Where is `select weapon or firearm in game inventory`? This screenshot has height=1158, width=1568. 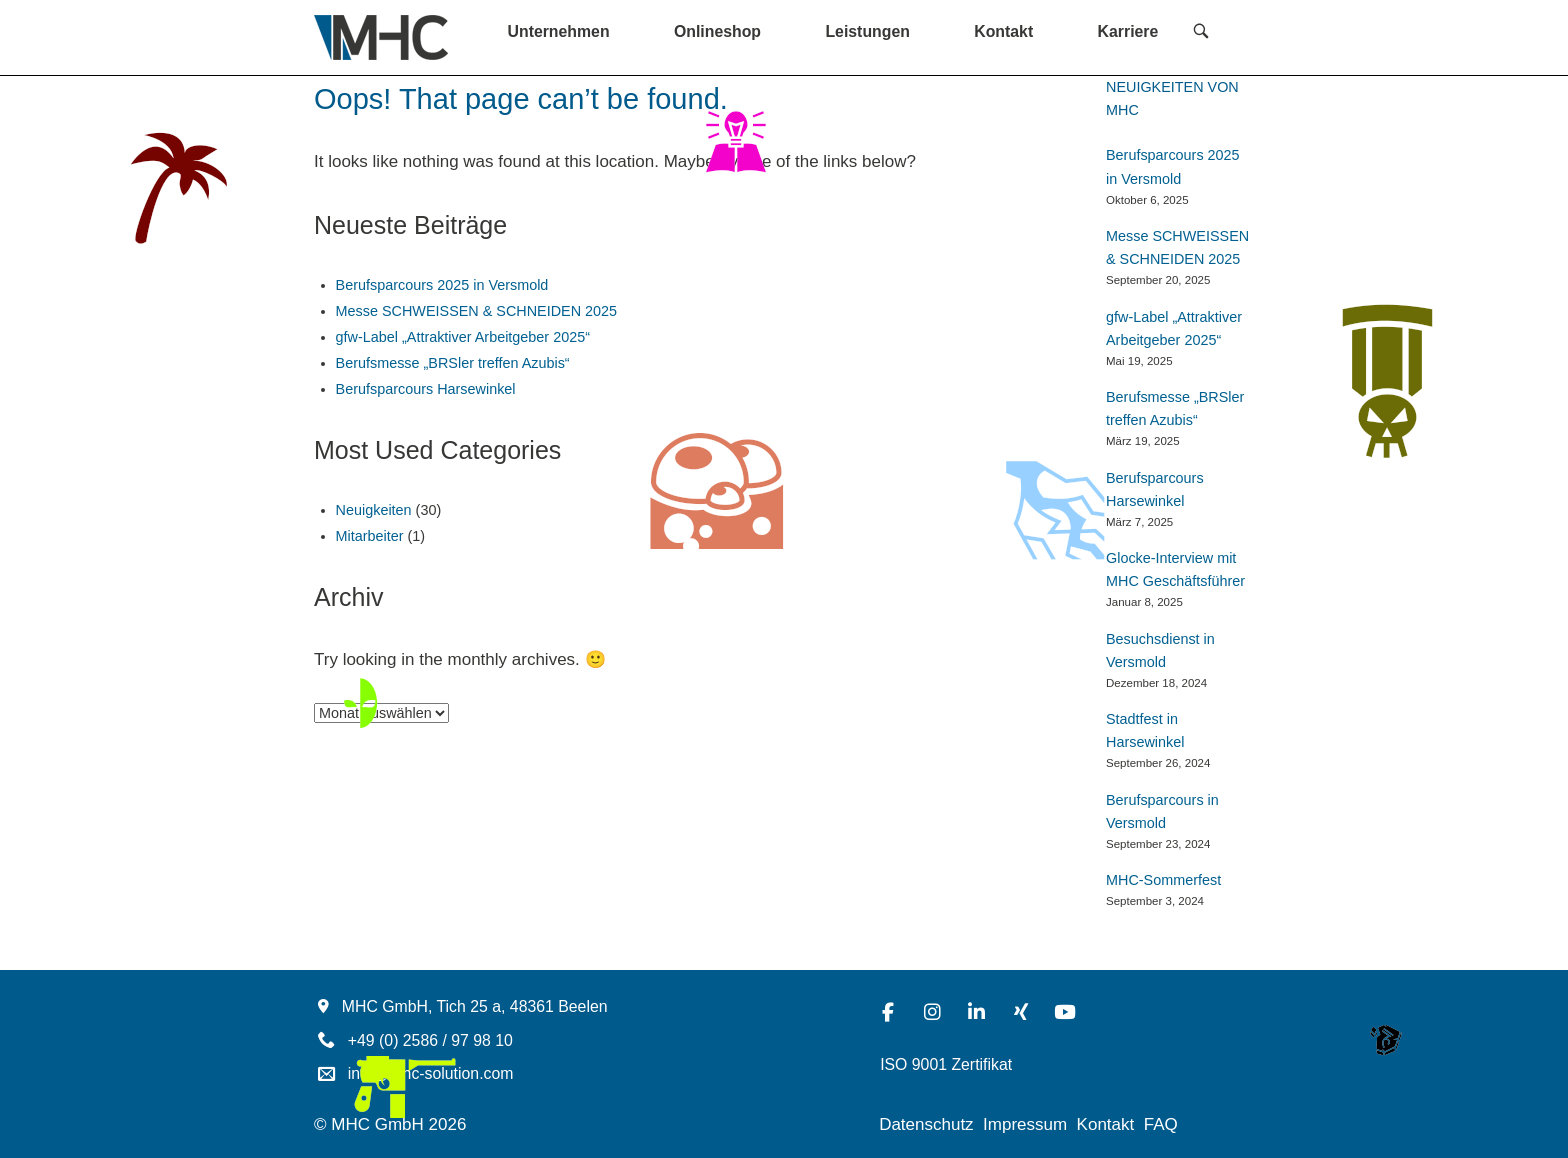
select weapon or firearm in game inventory is located at coordinates (405, 1087).